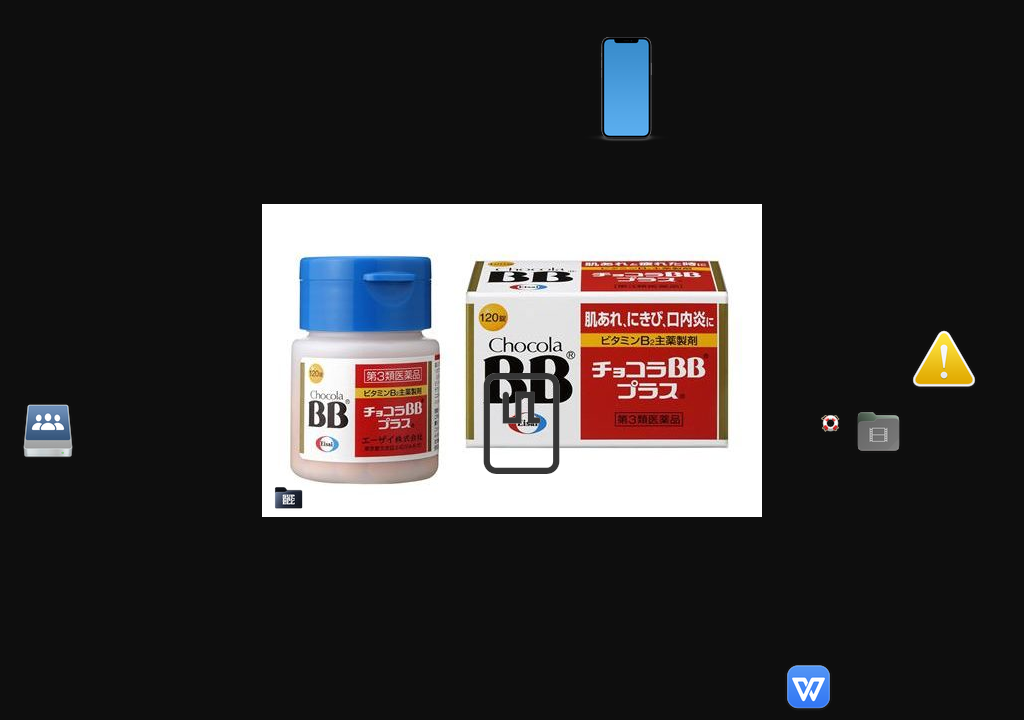  What do you see at coordinates (944, 359) in the screenshot?
I see `indicates a warning or caution alert requiring attention` at bounding box center [944, 359].